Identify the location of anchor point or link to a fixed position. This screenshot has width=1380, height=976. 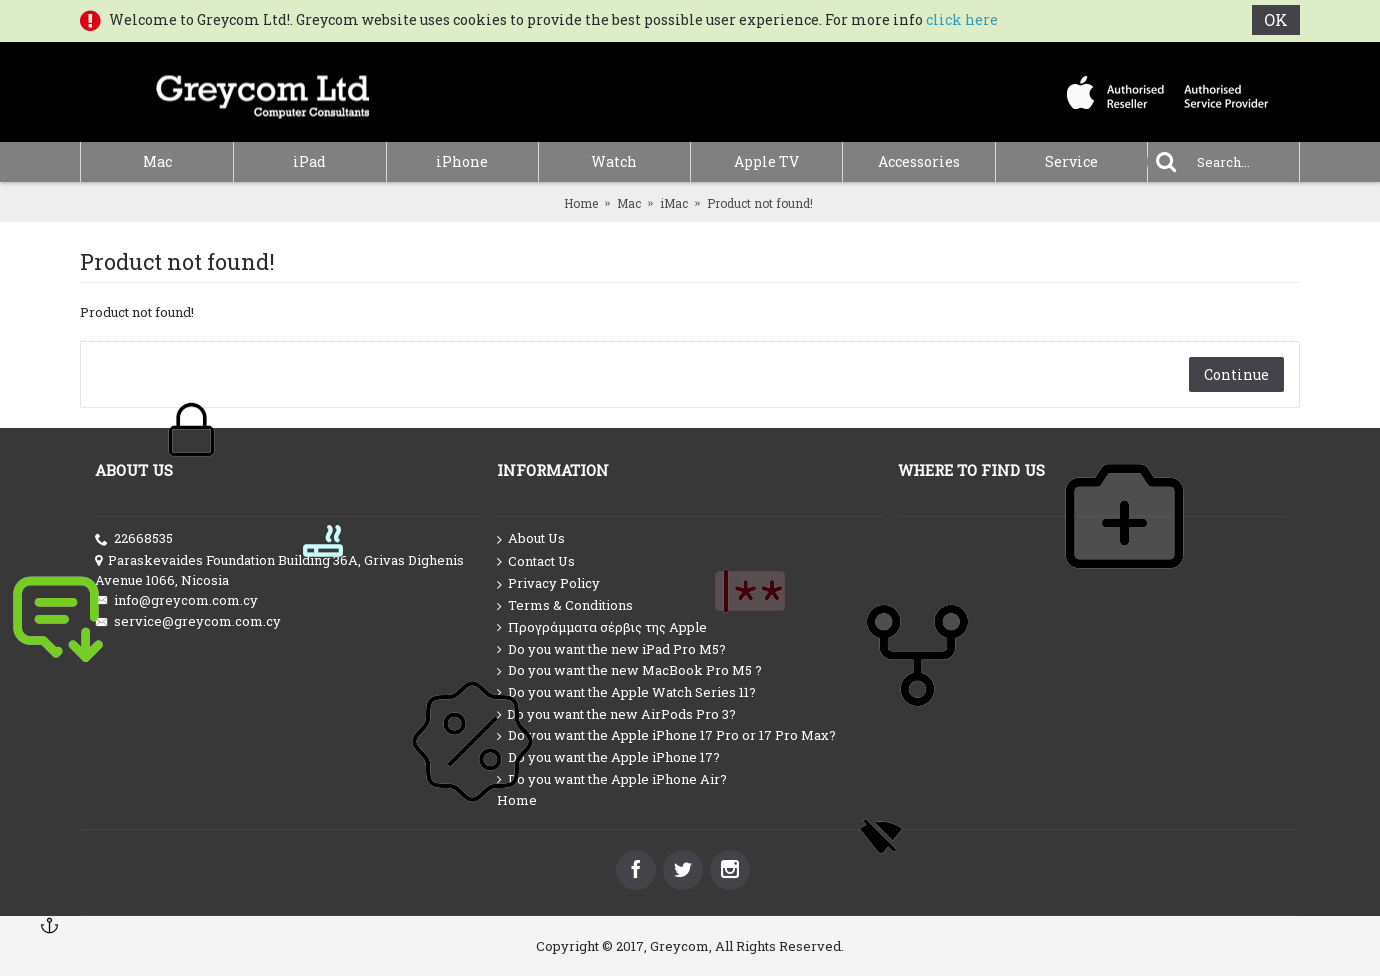
(49, 925).